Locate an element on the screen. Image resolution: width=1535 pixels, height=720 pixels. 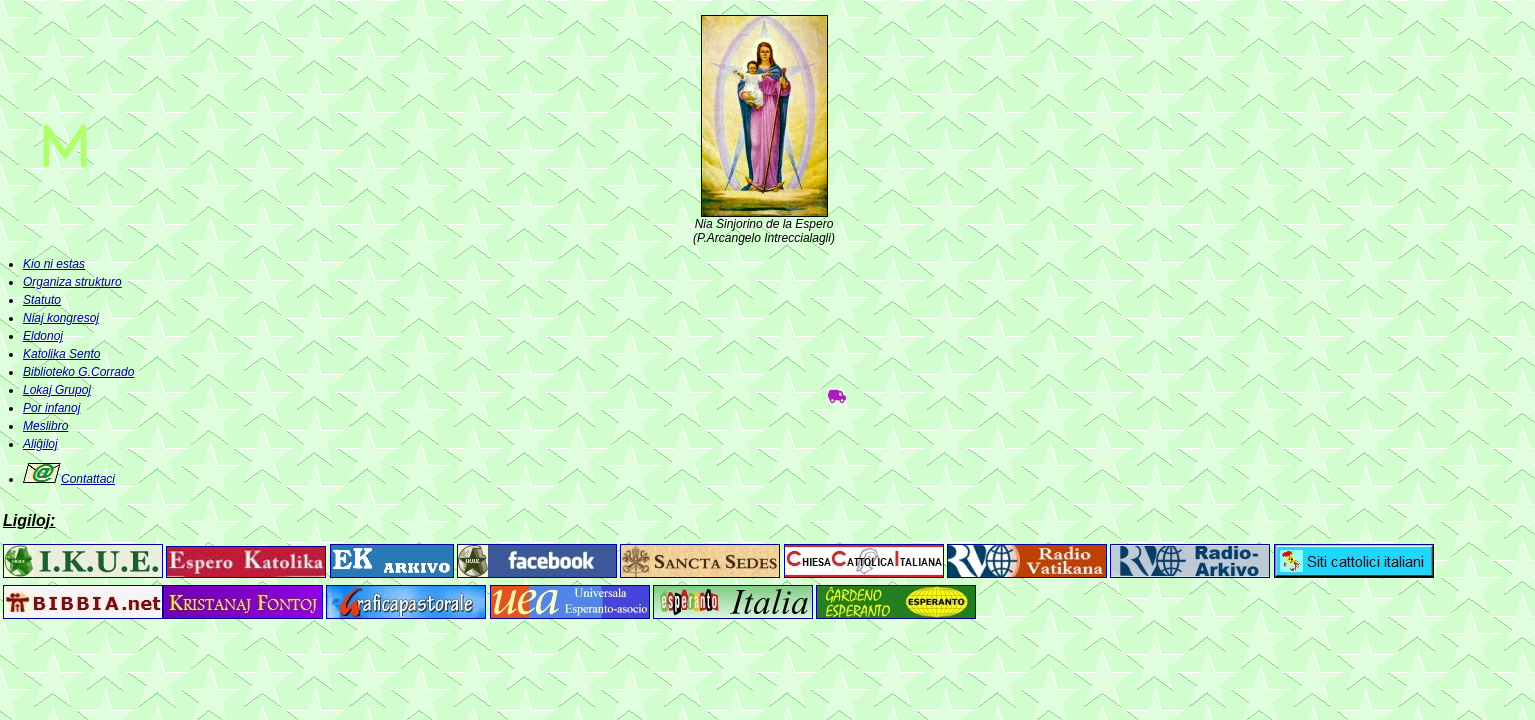
indicates items starting with the letter M is located at coordinates (65, 146).